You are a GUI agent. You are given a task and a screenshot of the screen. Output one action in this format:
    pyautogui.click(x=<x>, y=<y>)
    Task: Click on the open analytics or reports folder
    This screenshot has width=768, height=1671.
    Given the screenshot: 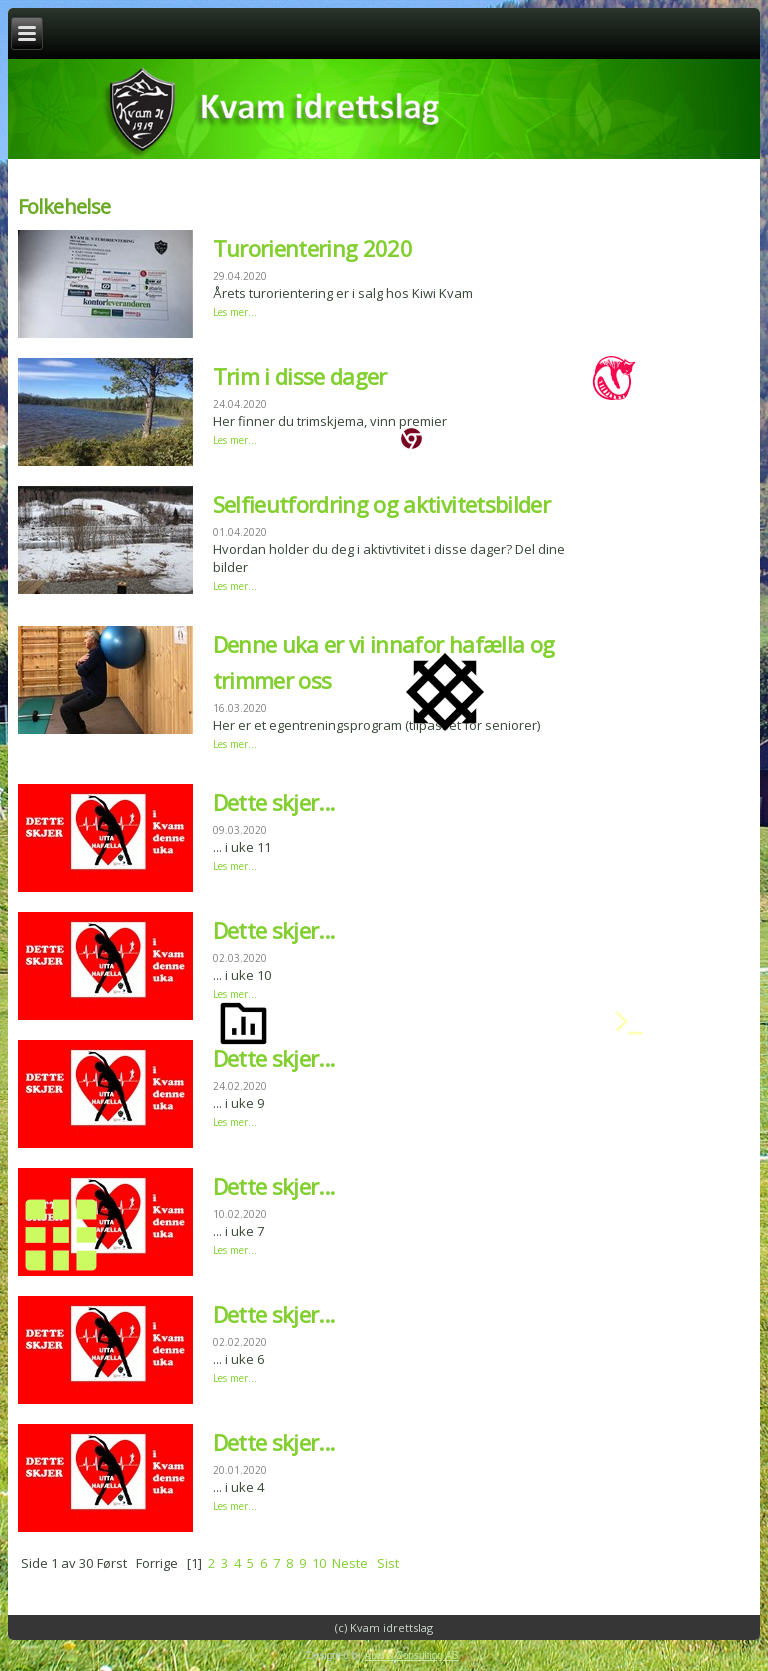 What is the action you would take?
    pyautogui.click(x=243, y=1023)
    